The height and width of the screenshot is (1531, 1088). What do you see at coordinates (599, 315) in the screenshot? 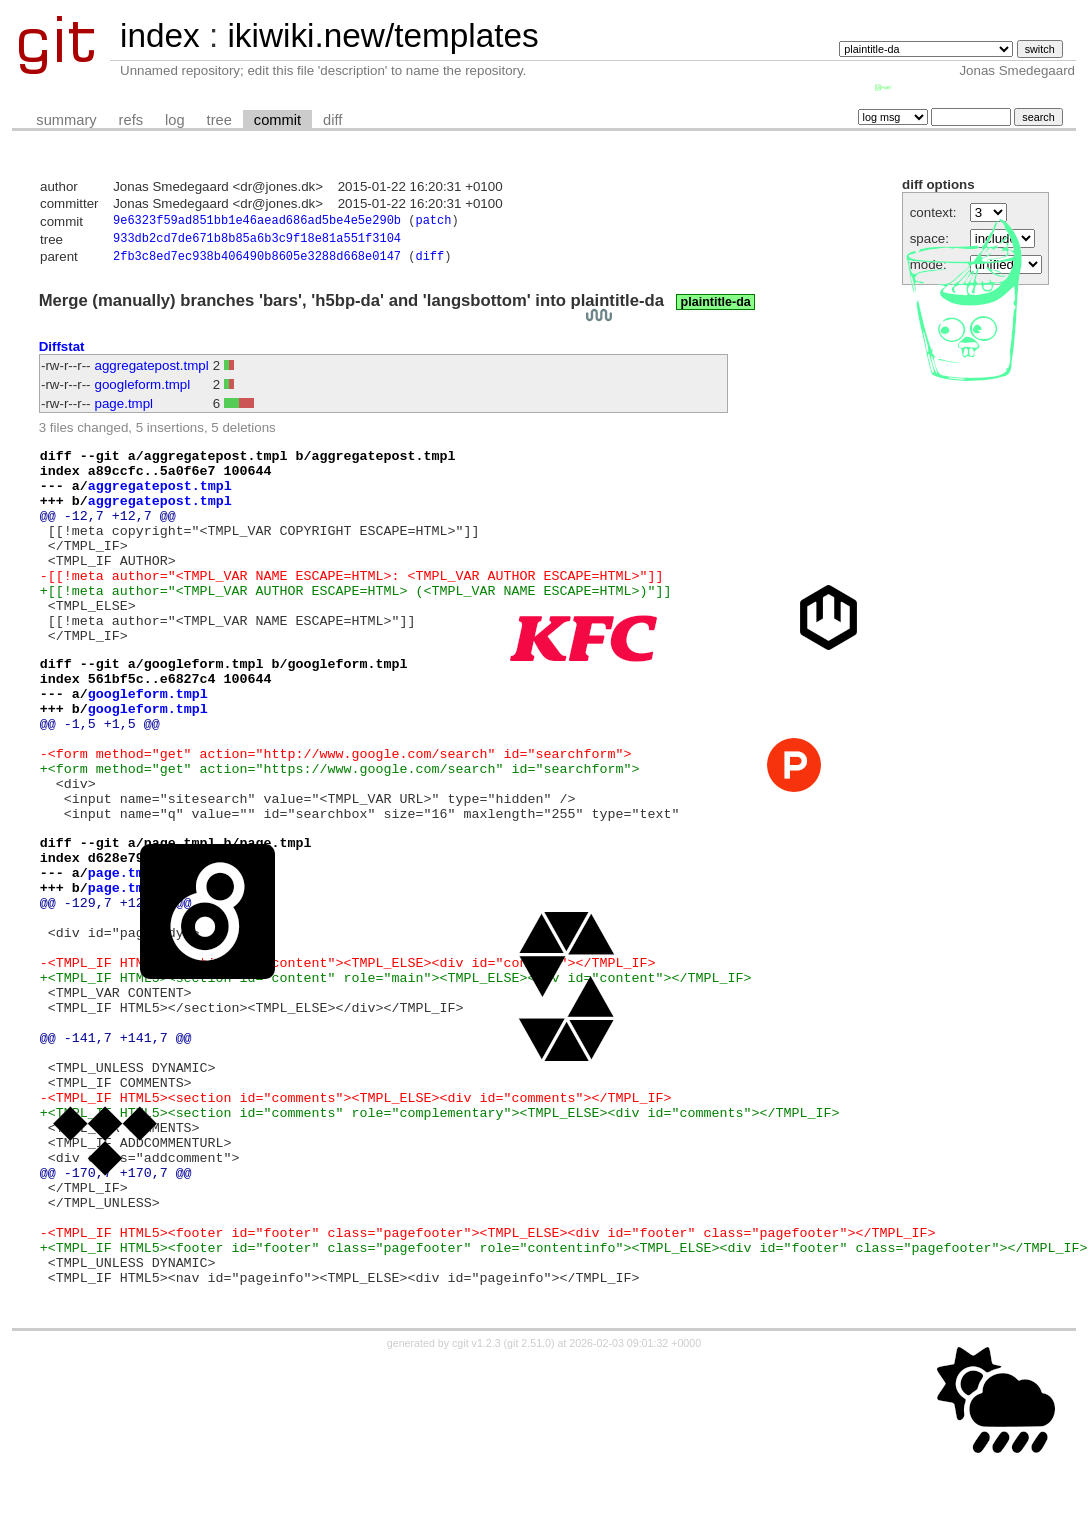
I see `visit kununu employer review platform` at bounding box center [599, 315].